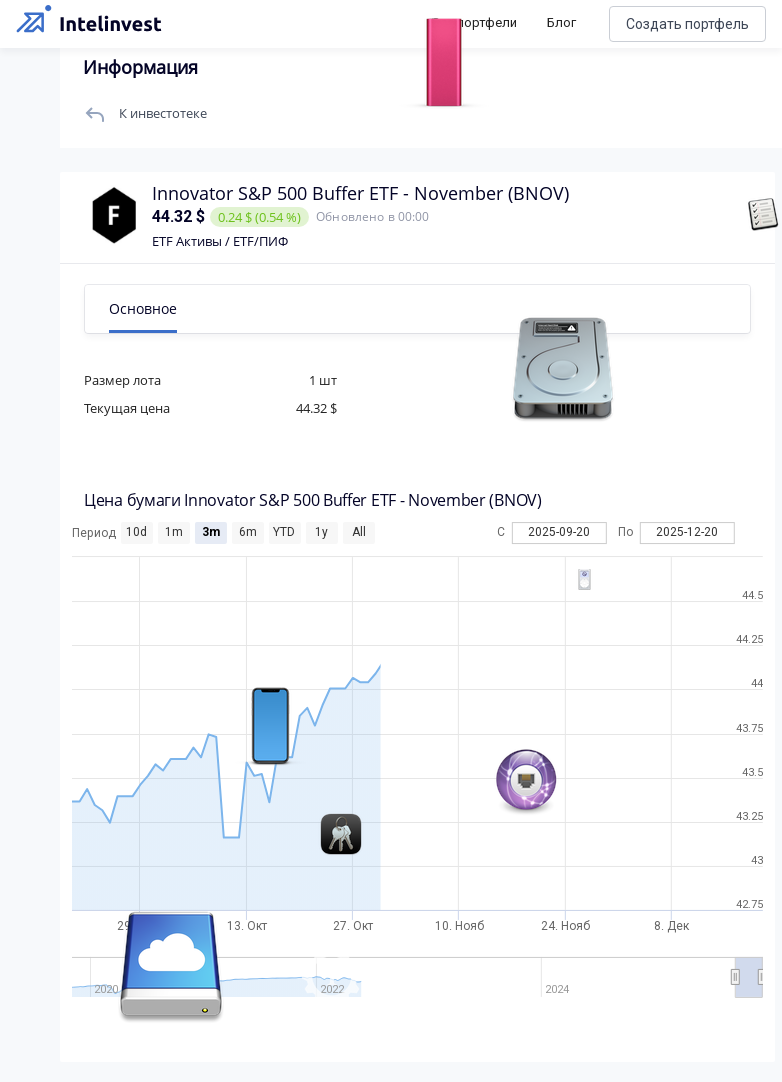  I want to click on access text animation settings, so click(332, 976).